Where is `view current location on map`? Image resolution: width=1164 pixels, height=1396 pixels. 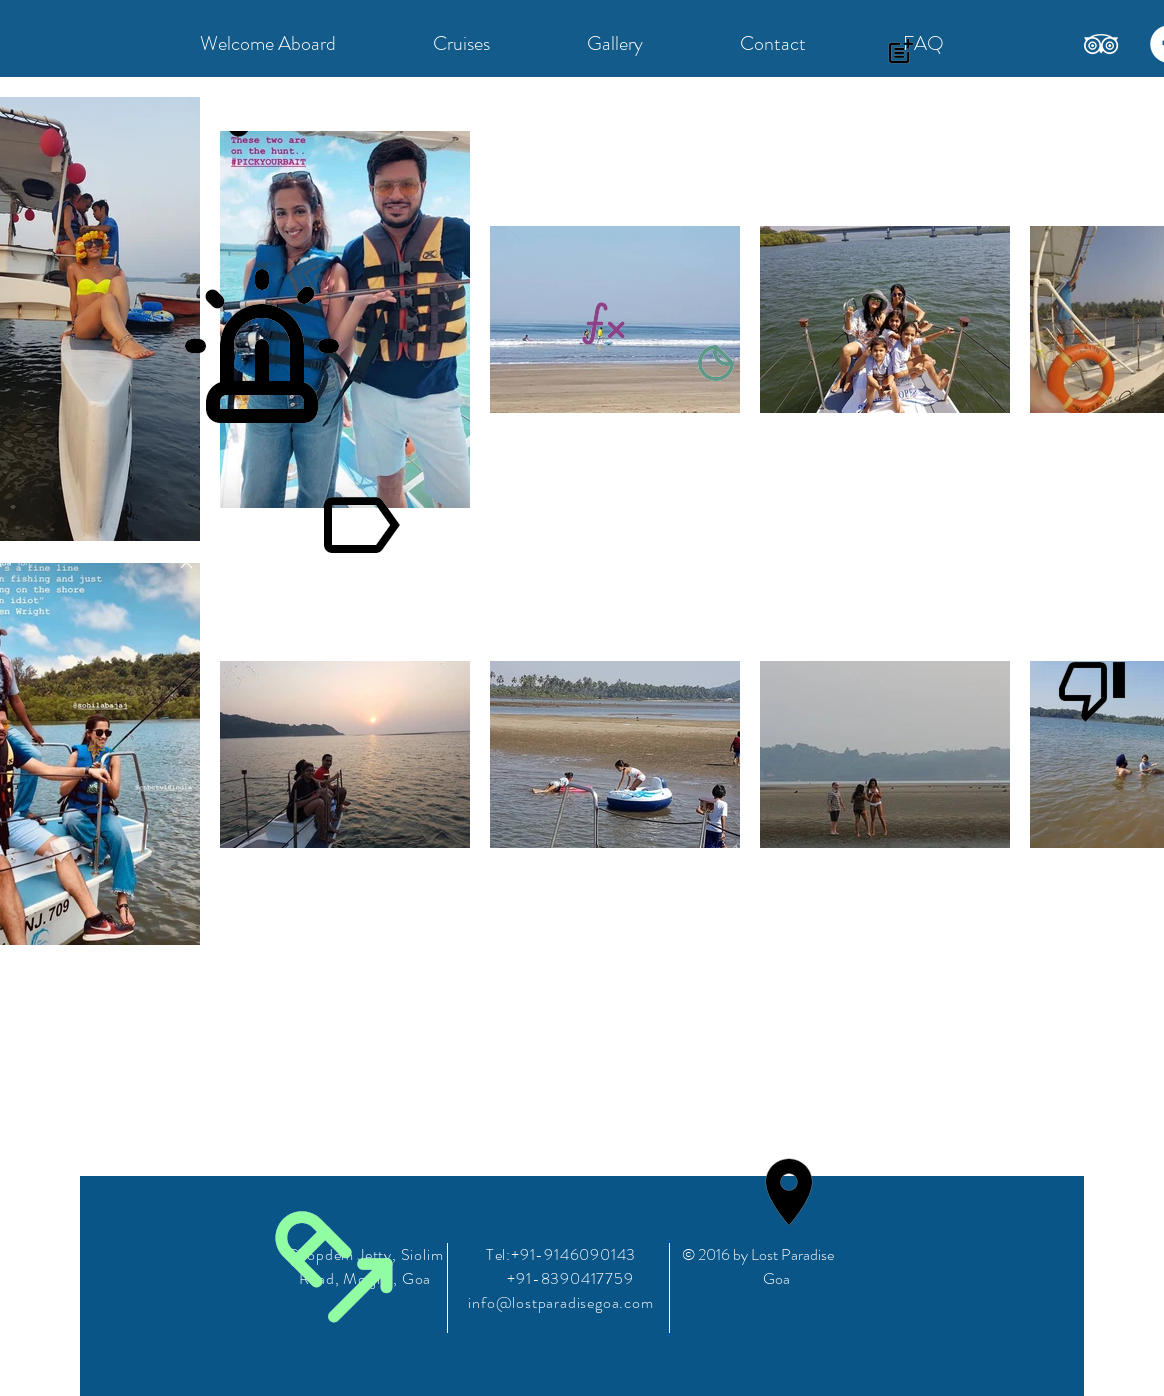
view current location on map is located at coordinates (789, 1192).